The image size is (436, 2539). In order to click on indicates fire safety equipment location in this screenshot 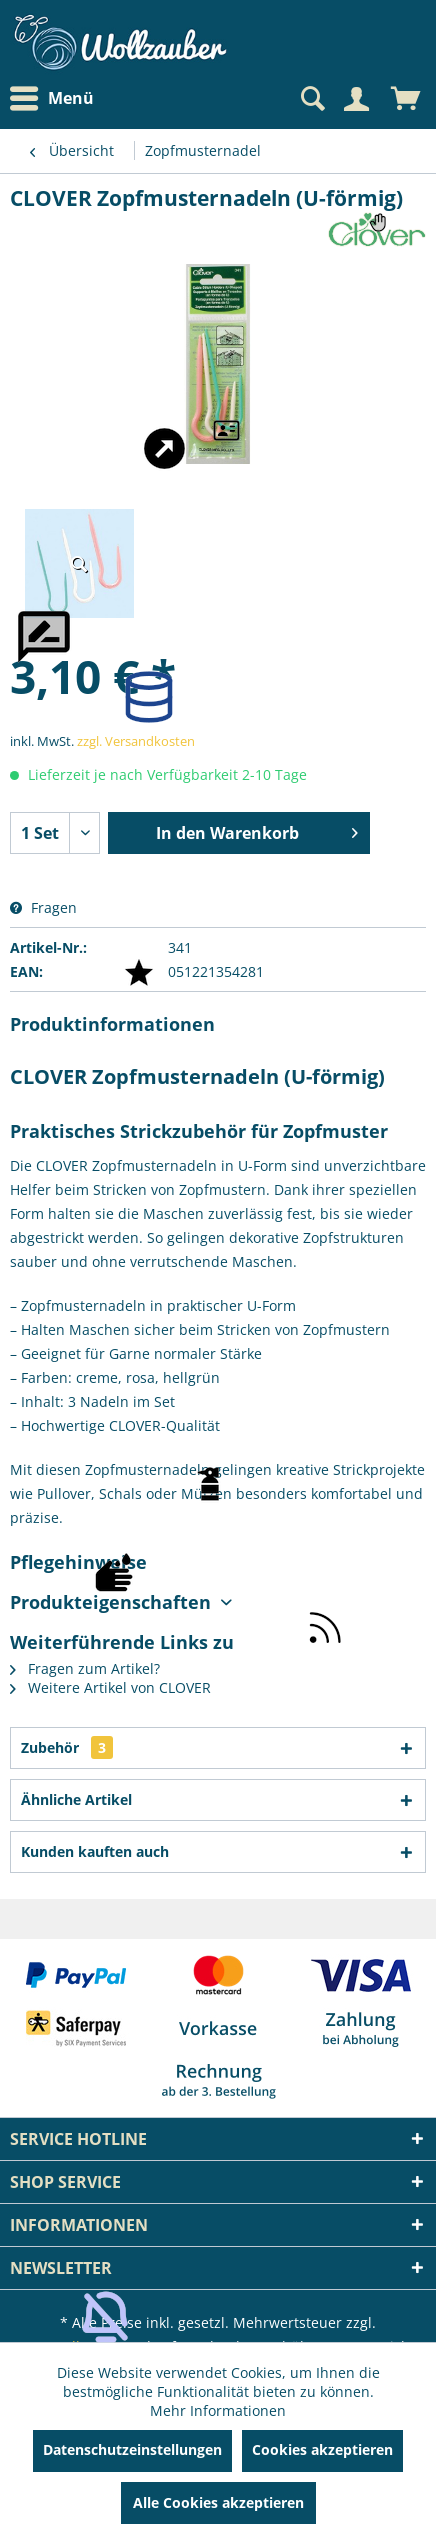, I will do `click(210, 1483)`.